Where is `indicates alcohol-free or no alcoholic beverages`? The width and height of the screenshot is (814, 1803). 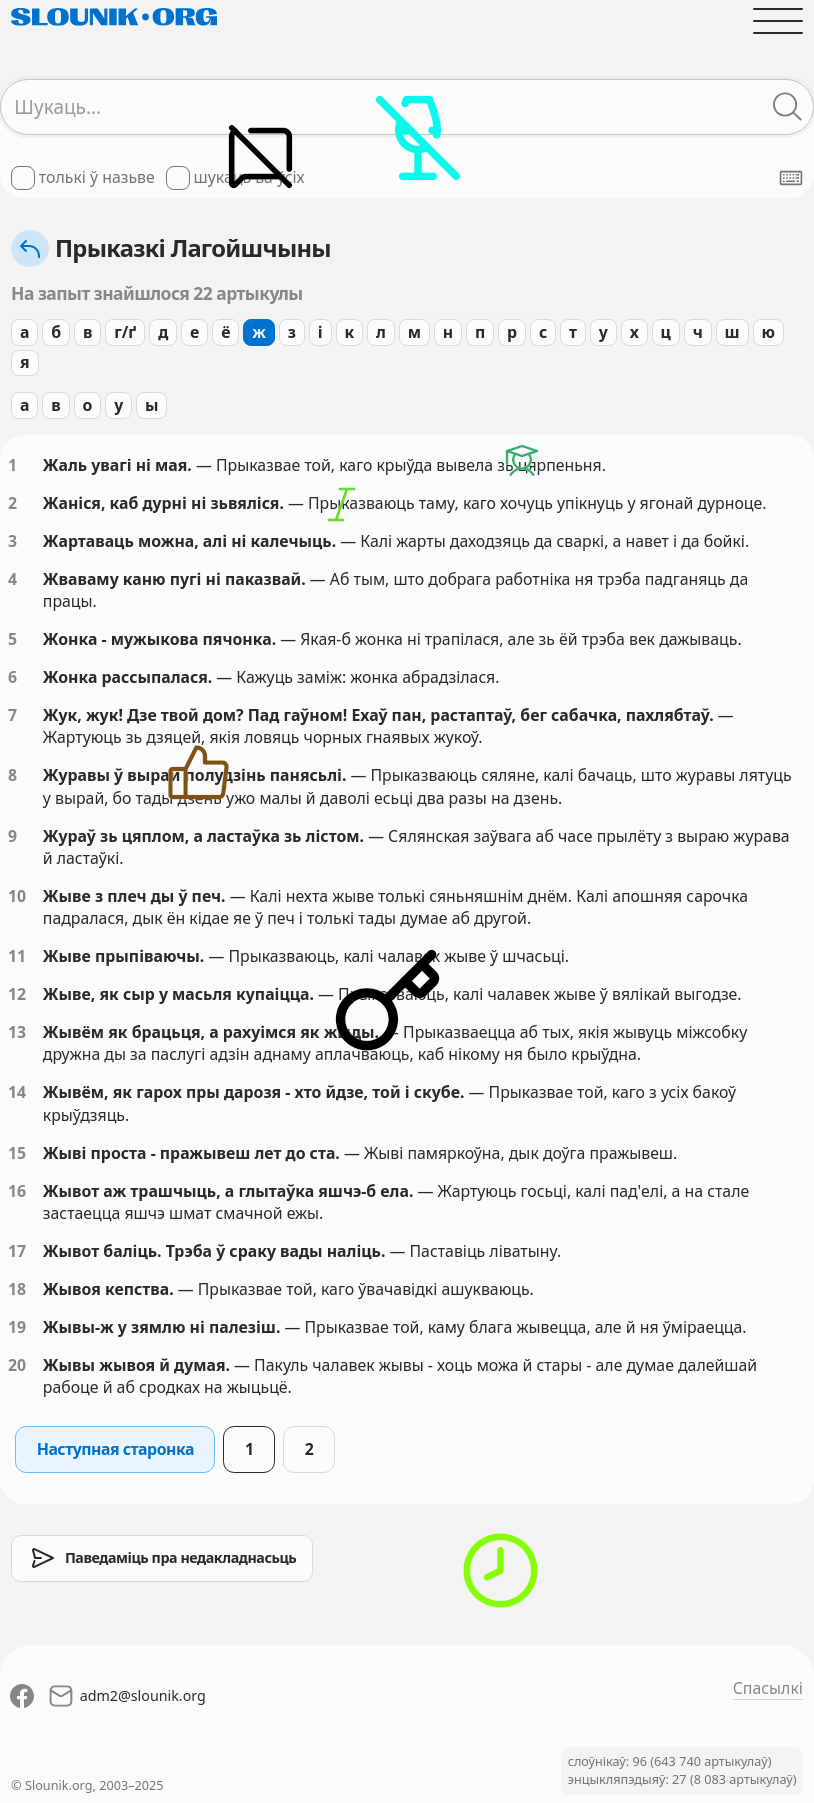
indicates alcohol-free or no alcoholic beverages is located at coordinates (418, 138).